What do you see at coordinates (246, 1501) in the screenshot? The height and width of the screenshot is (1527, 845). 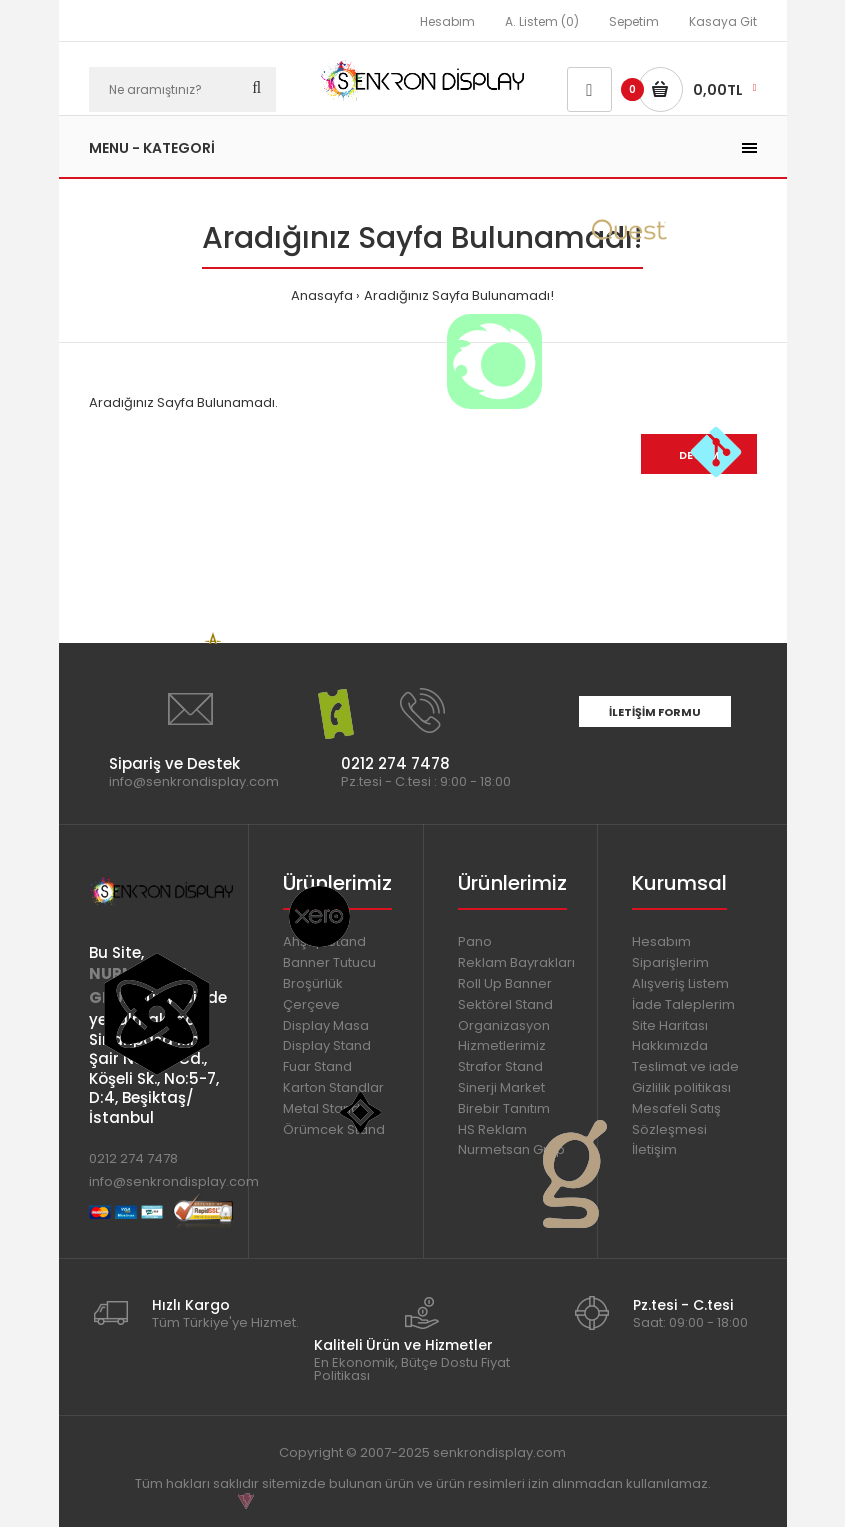 I see `vite framework logo` at bounding box center [246, 1501].